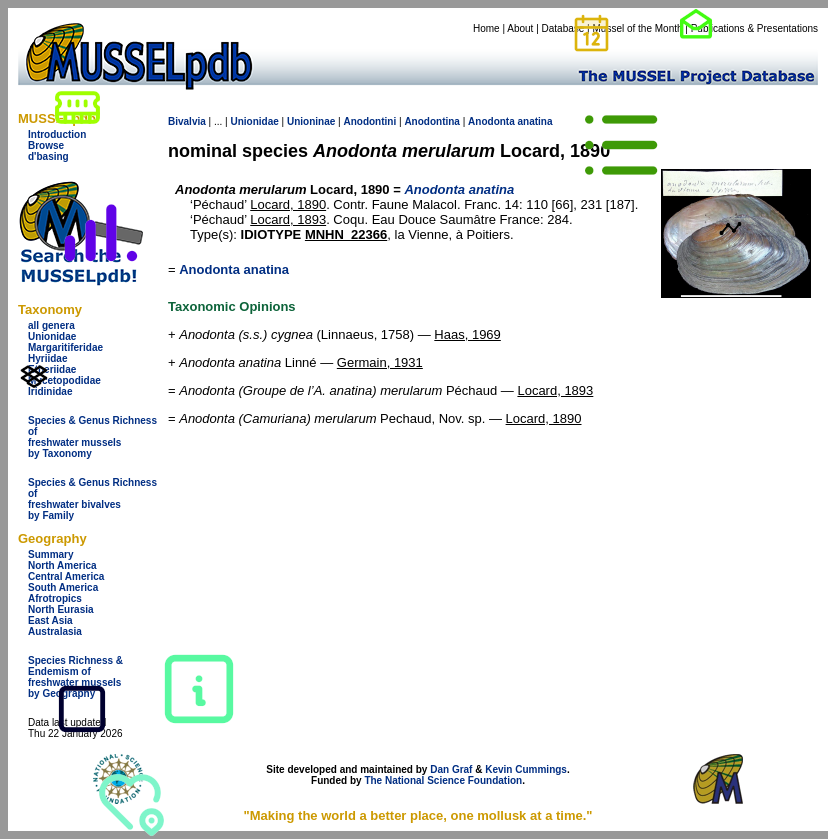 This screenshot has width=828, height=839. What do you see at coordinates (619, 145) in the screenshot?
I see `view items in list format` at bounding box center [619, 145].